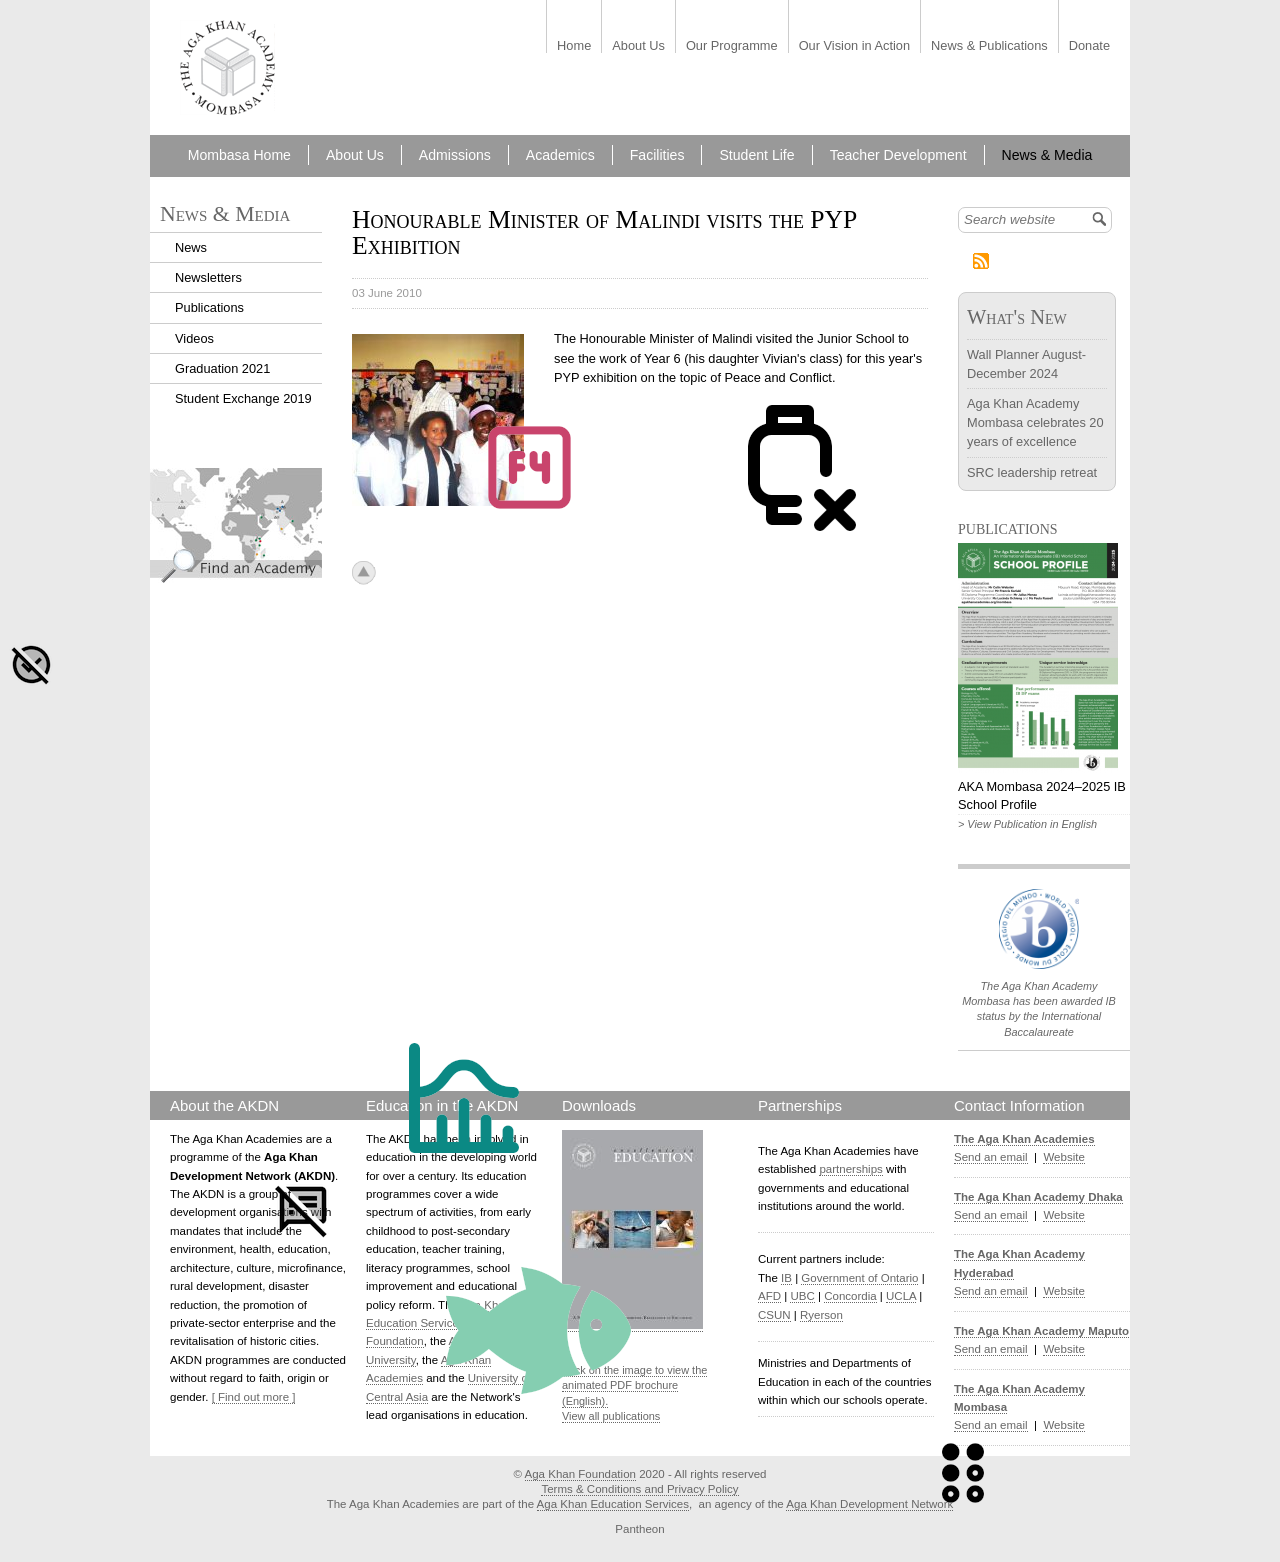 Image resolution: width=1280 pixels, height=1562 pixels. Describe the element at coordinates (31, 664) in the screenshot. I see `indicates content has been unpublished` at that location.